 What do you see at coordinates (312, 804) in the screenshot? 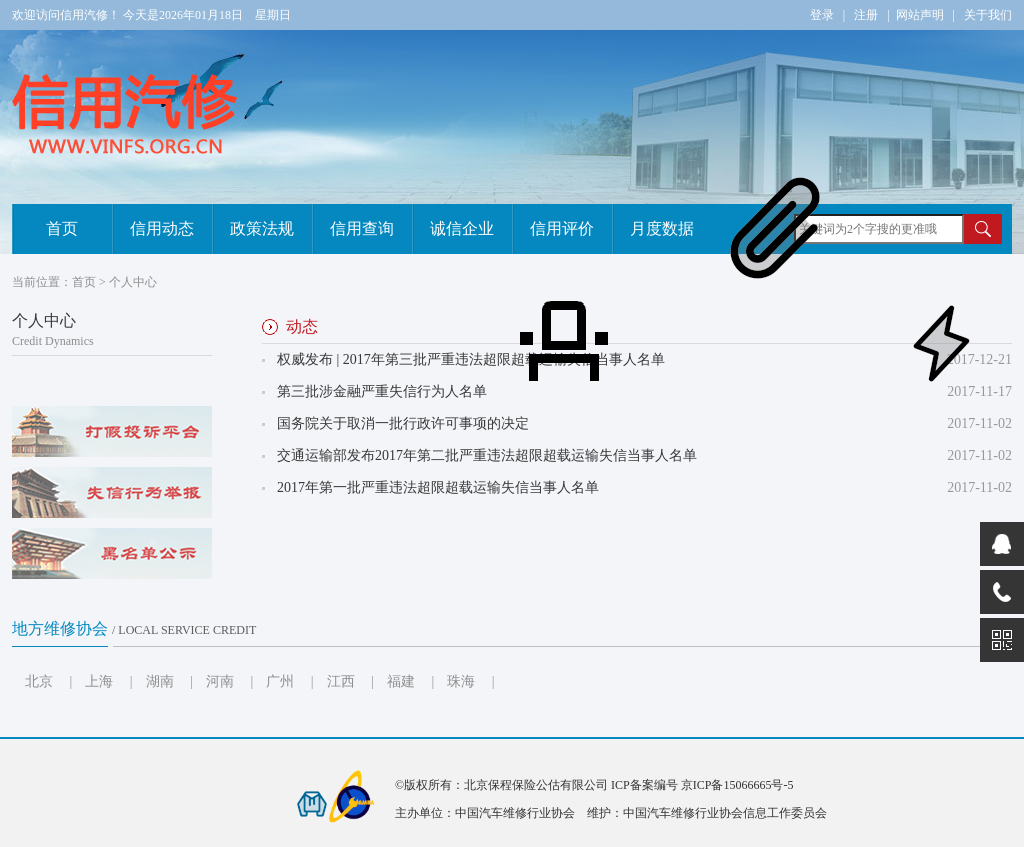
I see `browse clothing or apparel items` at bounding box center [312, 804].